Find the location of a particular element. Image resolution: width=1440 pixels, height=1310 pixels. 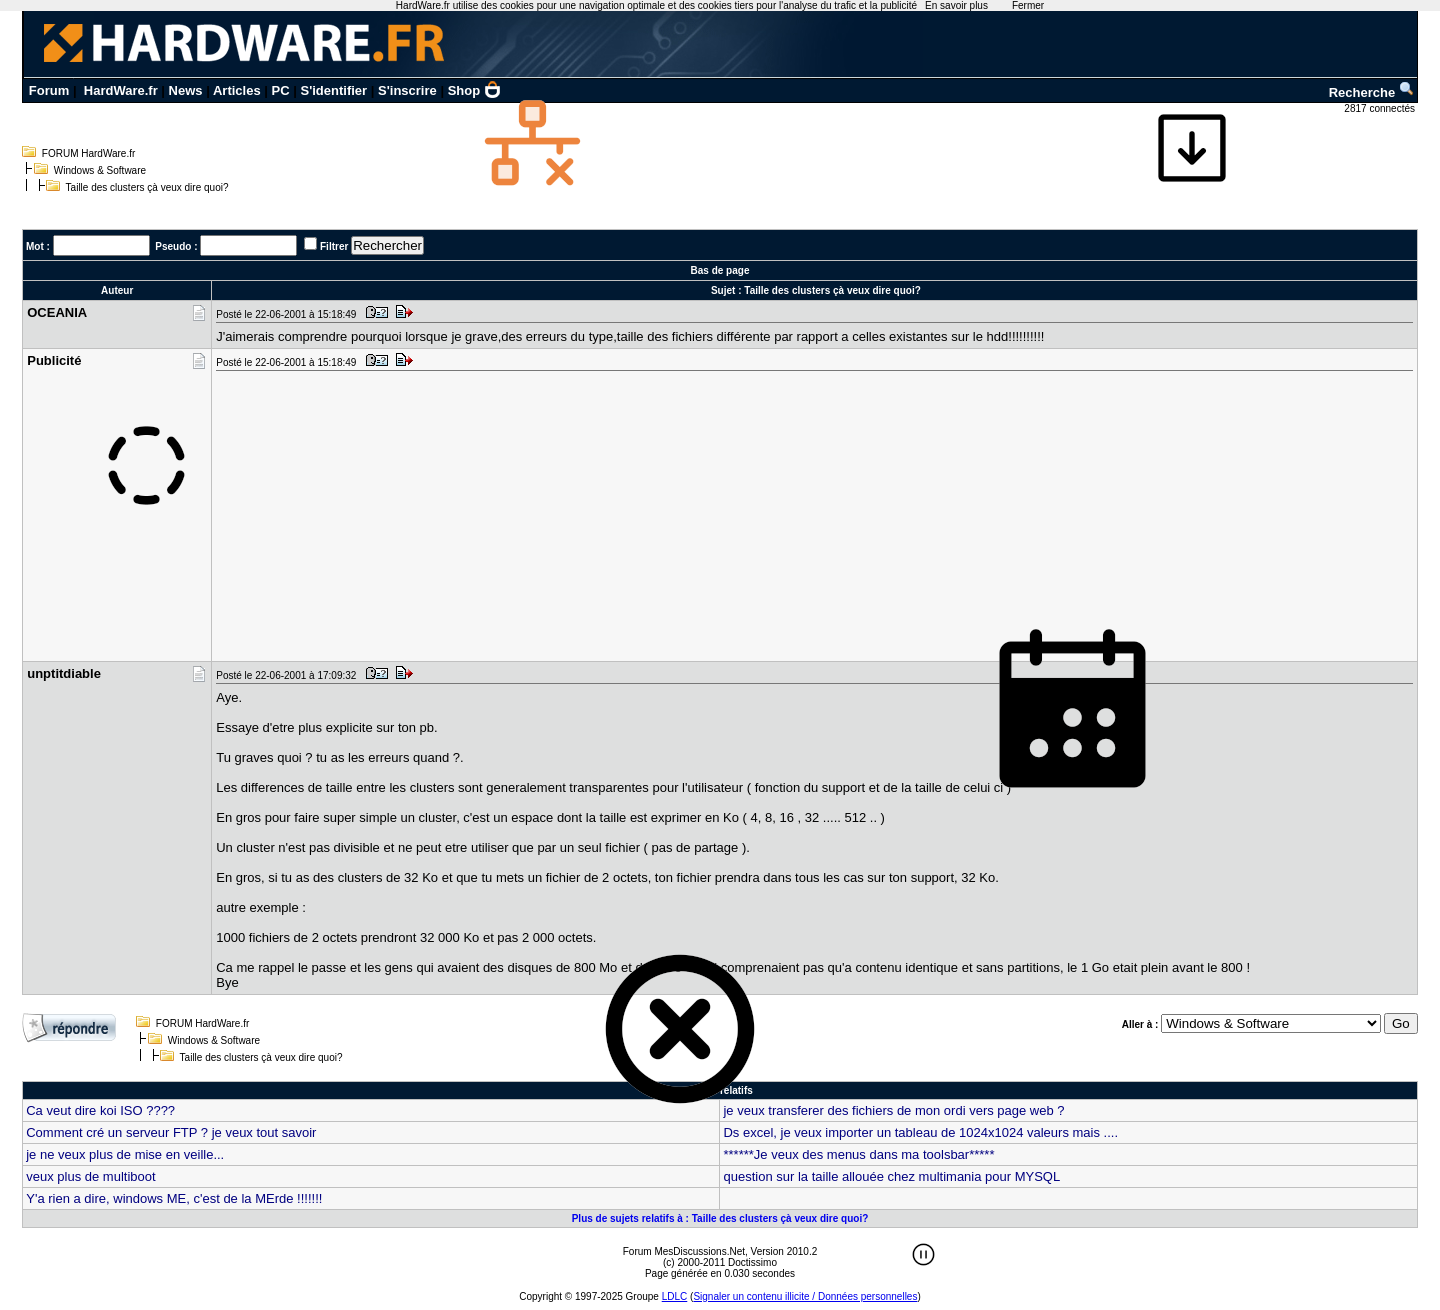

close or dismiss a dialog is located at coordinates (680, 1029).